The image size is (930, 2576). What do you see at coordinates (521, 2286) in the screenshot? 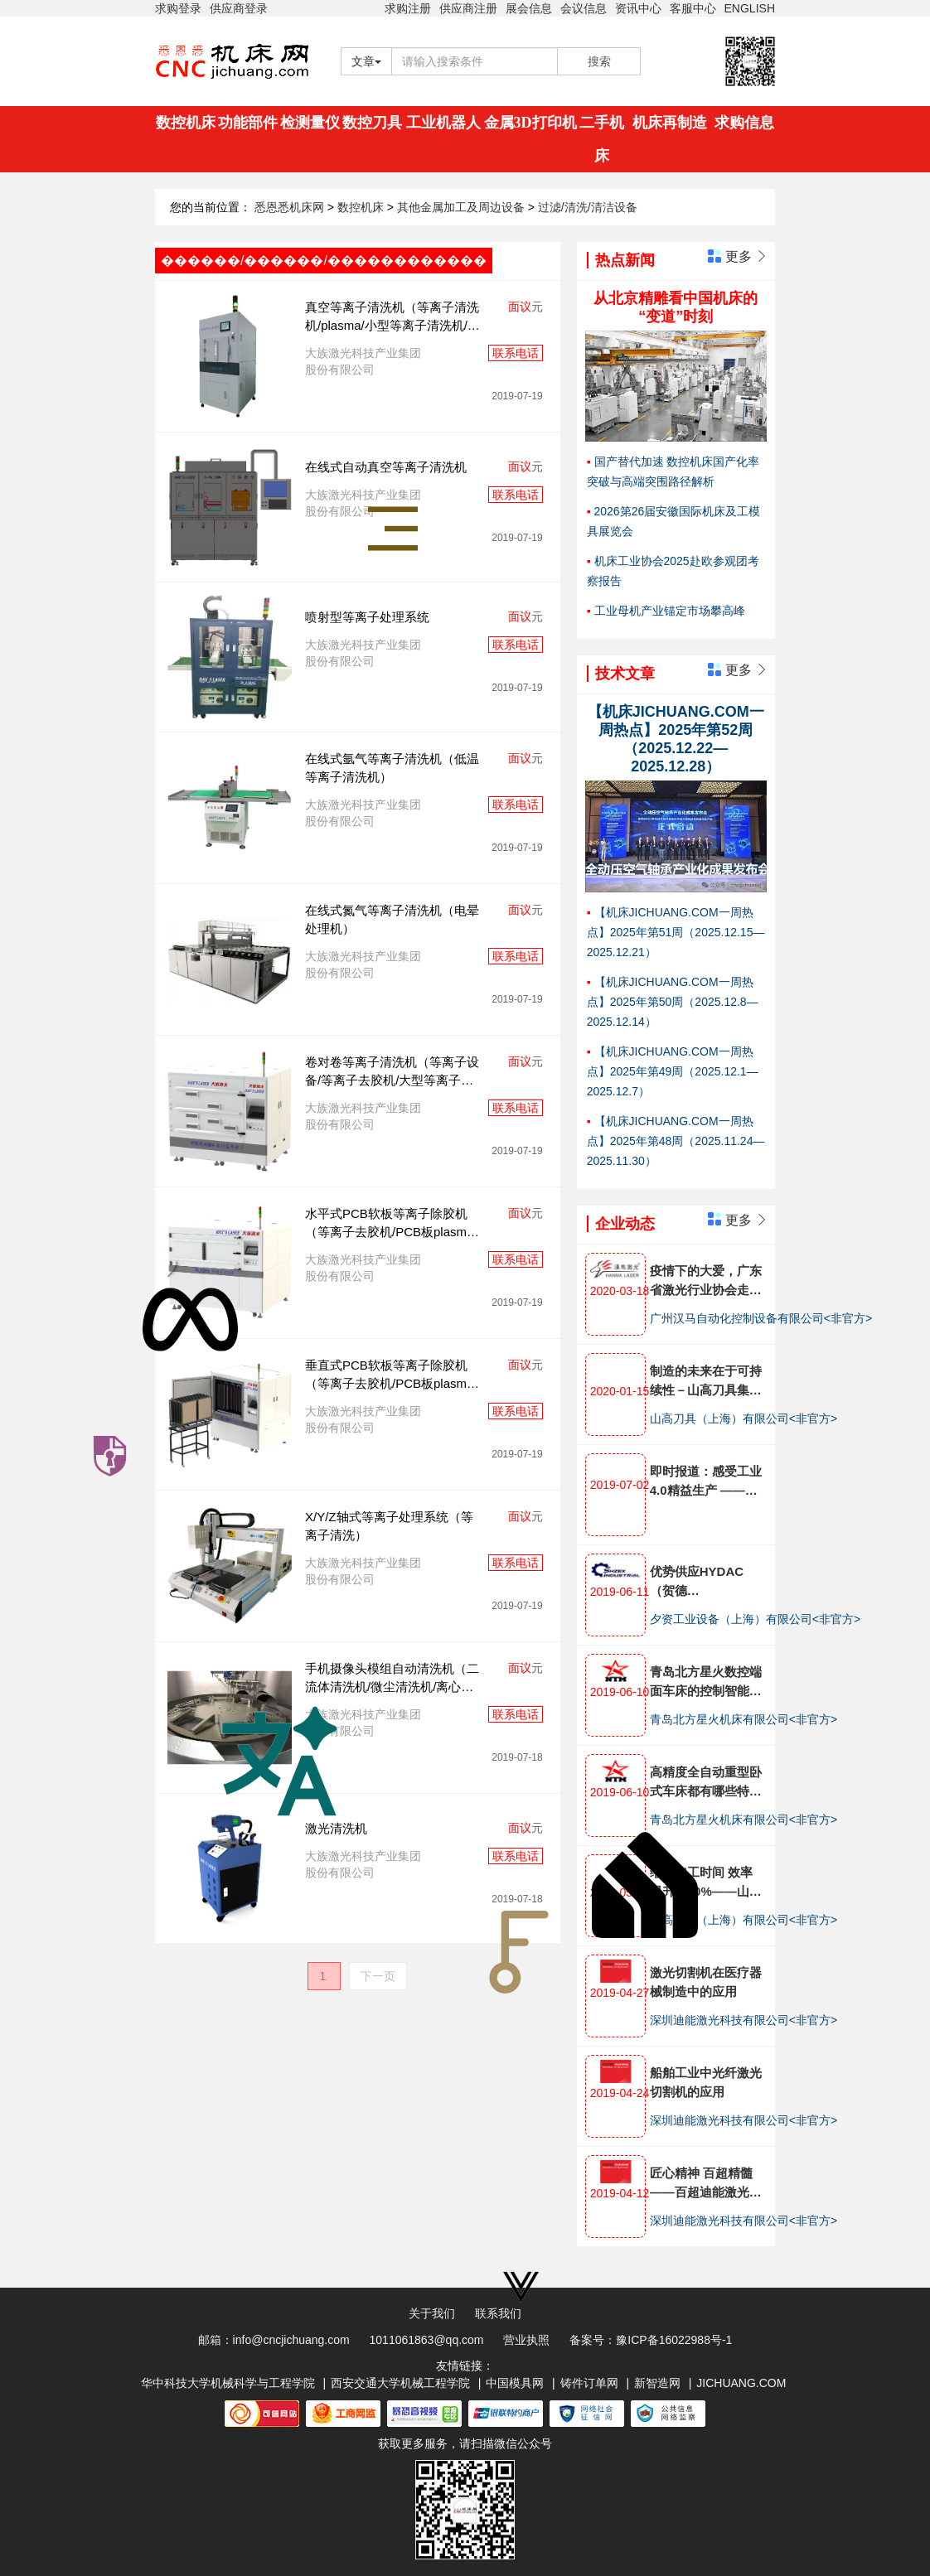
I see `vue.js framework logo` at bounding box center [521, 2286].